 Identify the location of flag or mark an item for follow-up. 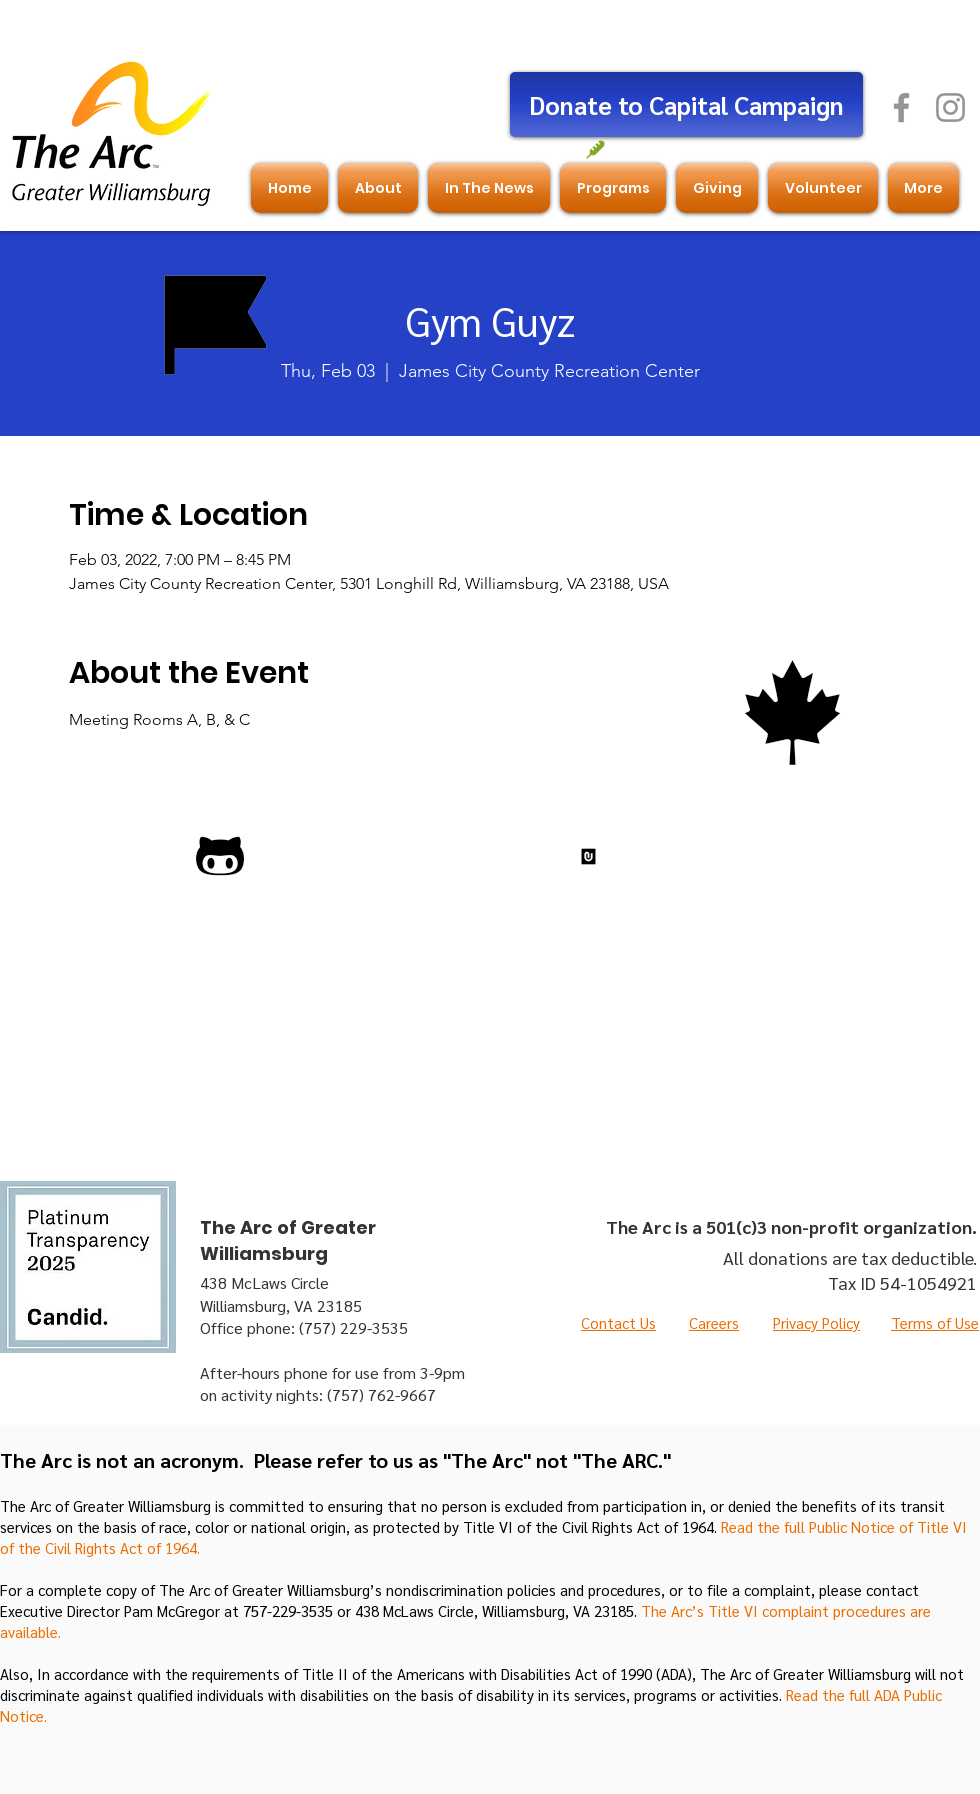
(216, 322).